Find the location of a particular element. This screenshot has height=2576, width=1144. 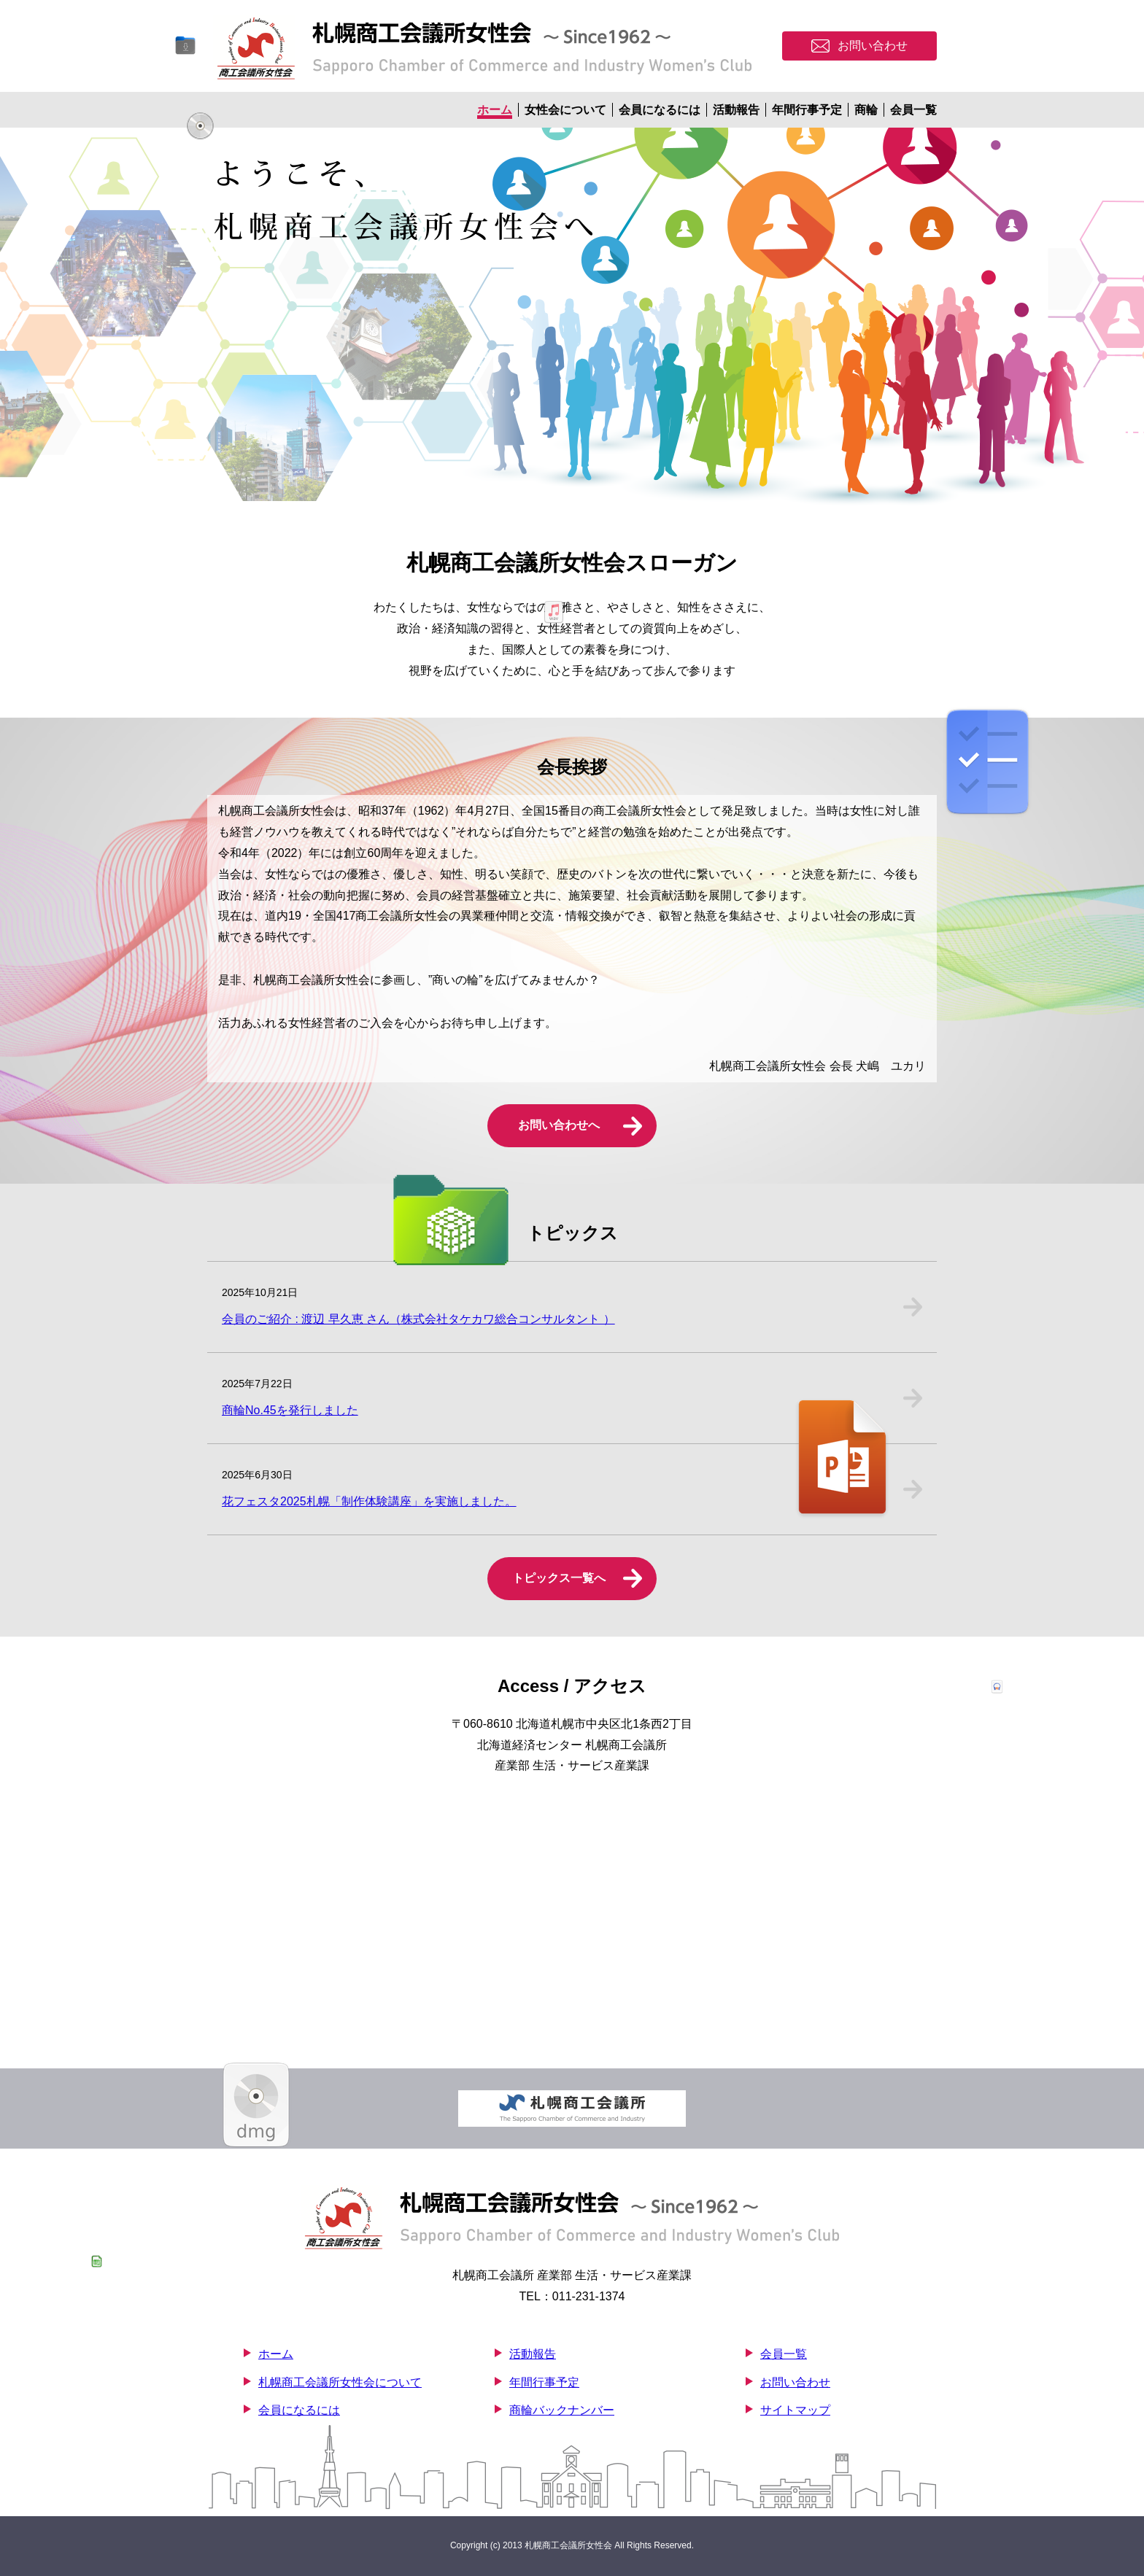

apple disk image file (.dmg) is located at coordinates (256, 2105).